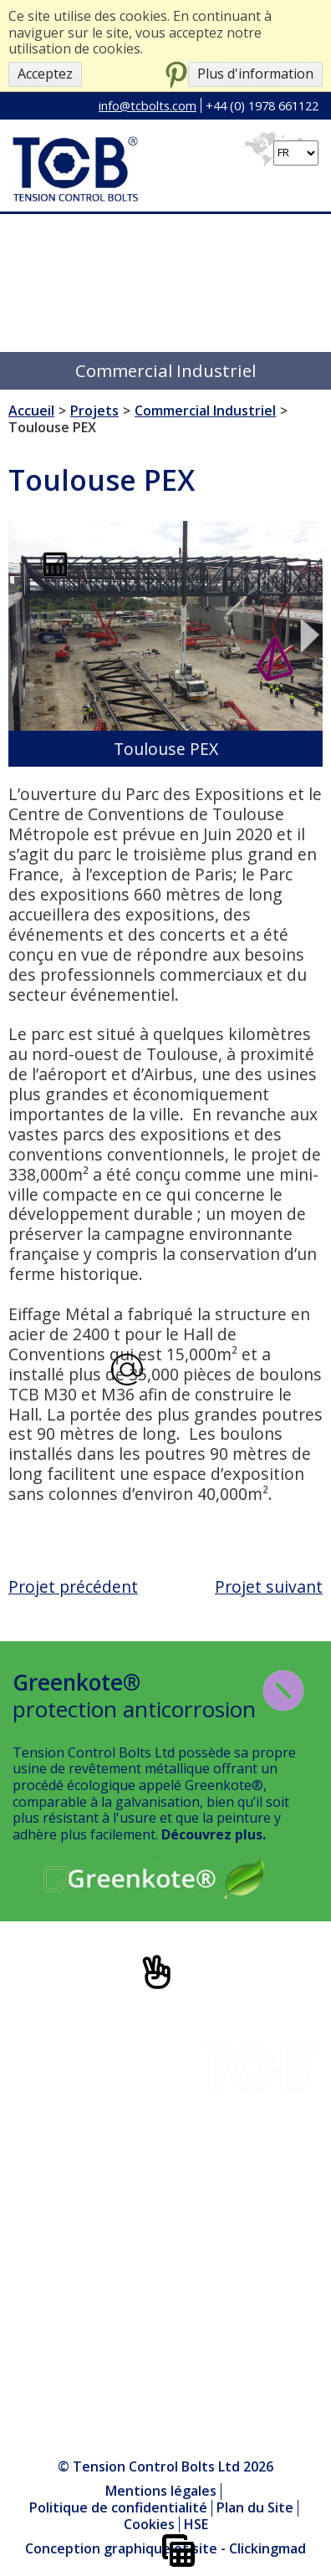 The image size is (331, 2576). Describe the element at coordinates (127, 1370) in the screenshot. I see `enter or view email address` at that location.